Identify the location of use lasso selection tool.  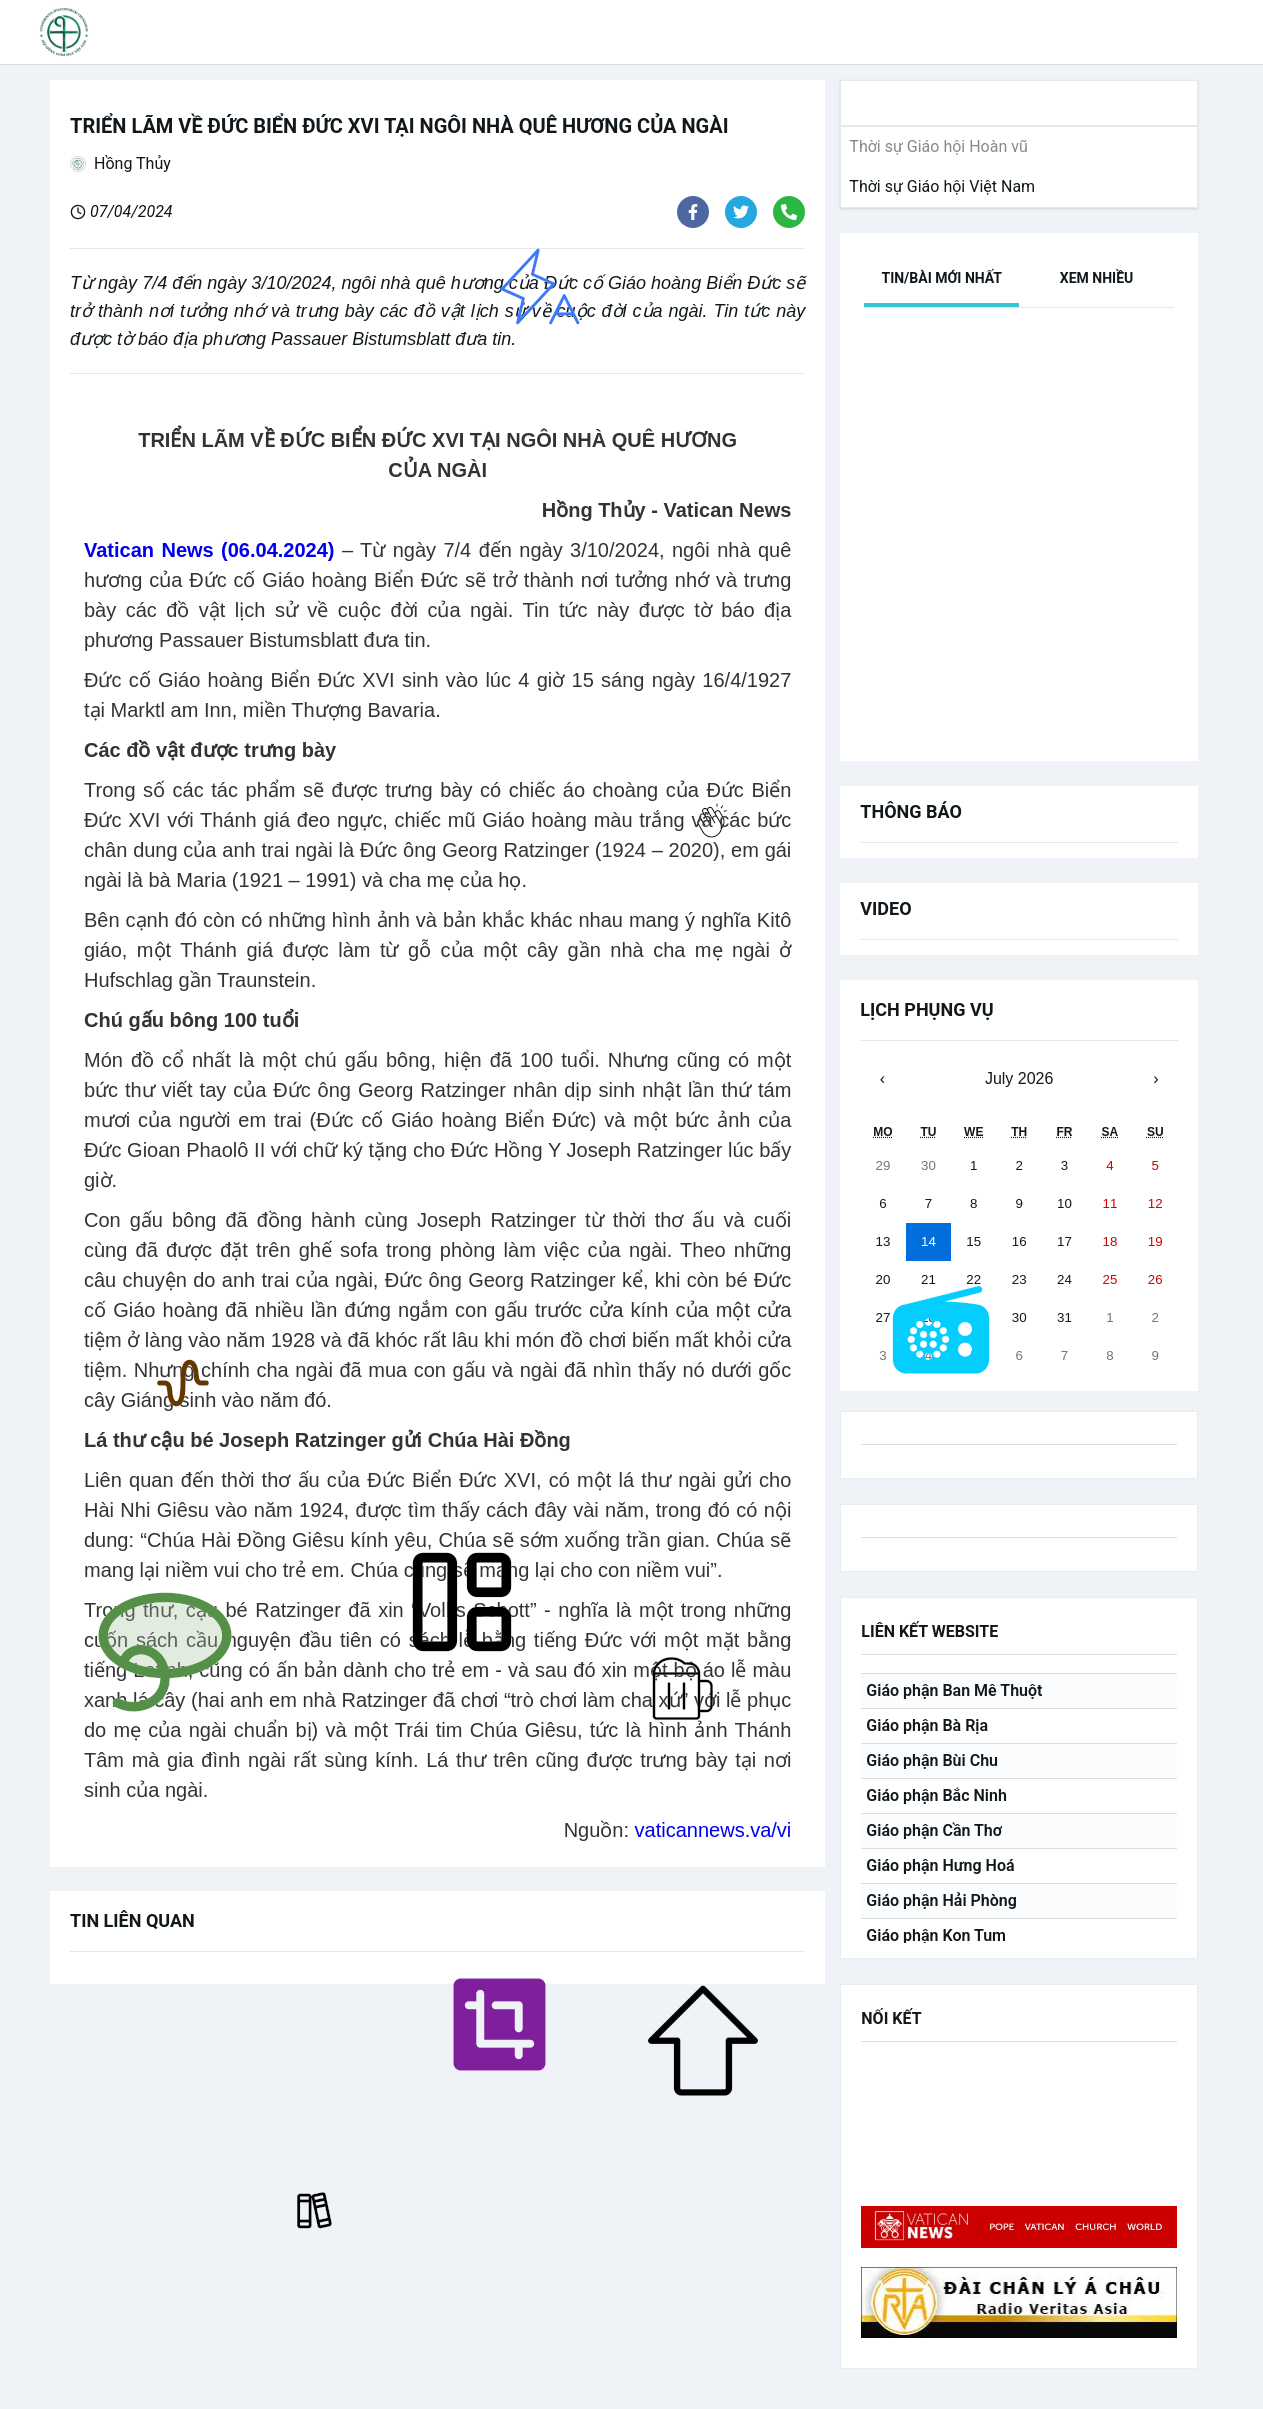
(165, 1645).